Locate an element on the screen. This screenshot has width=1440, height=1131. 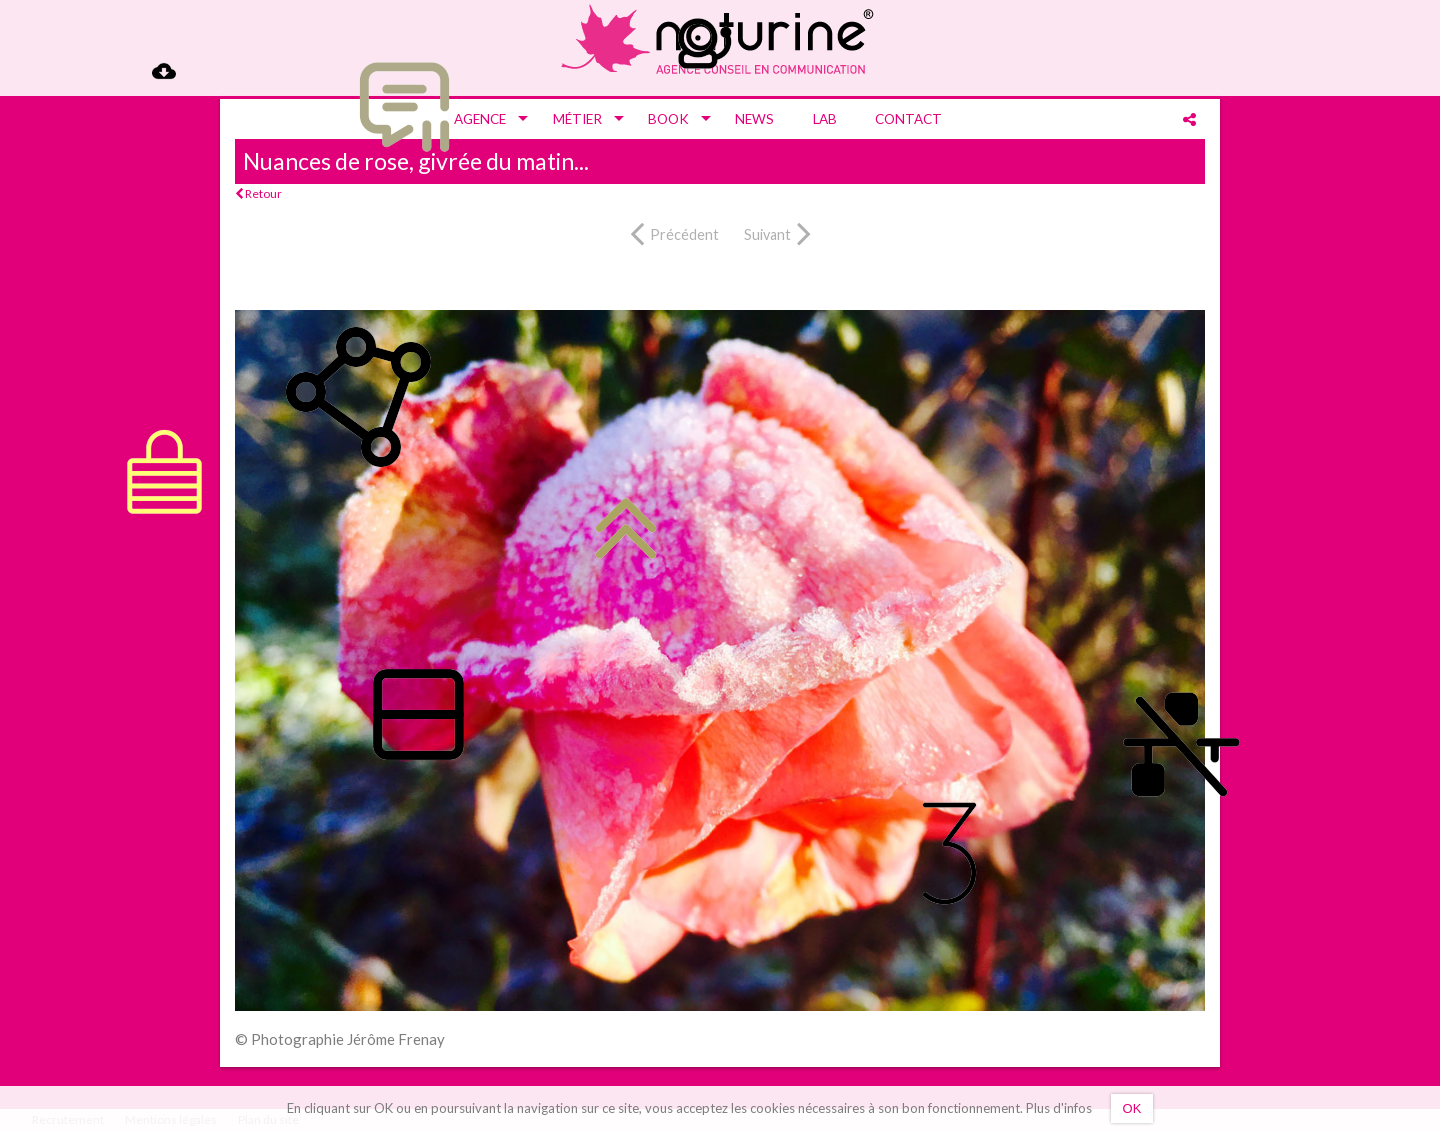
scroll to top of page is located at coordinates (626, 531).